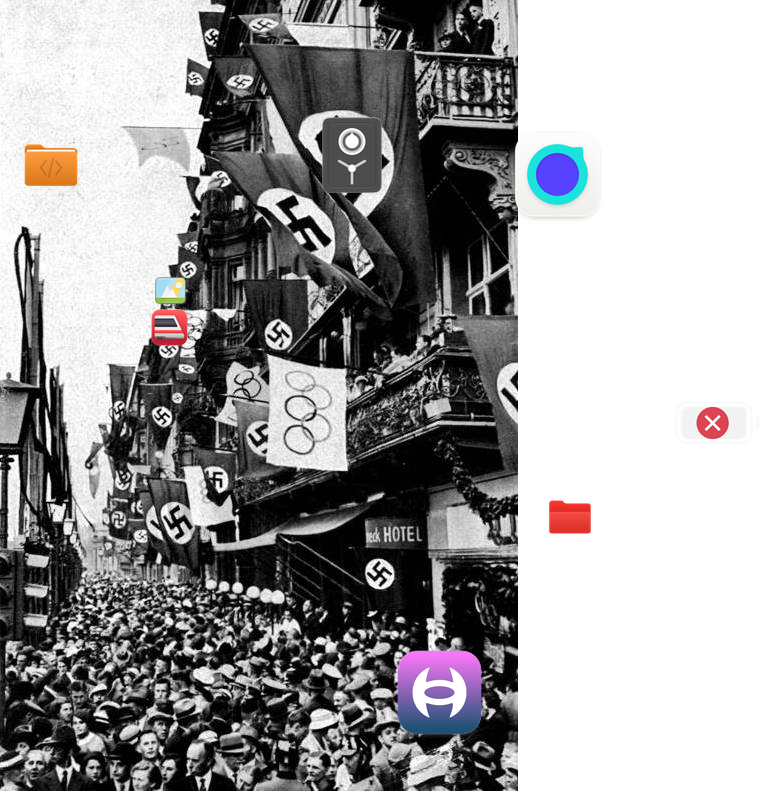  I want to click on open mercury browser app, so click(557, 174).